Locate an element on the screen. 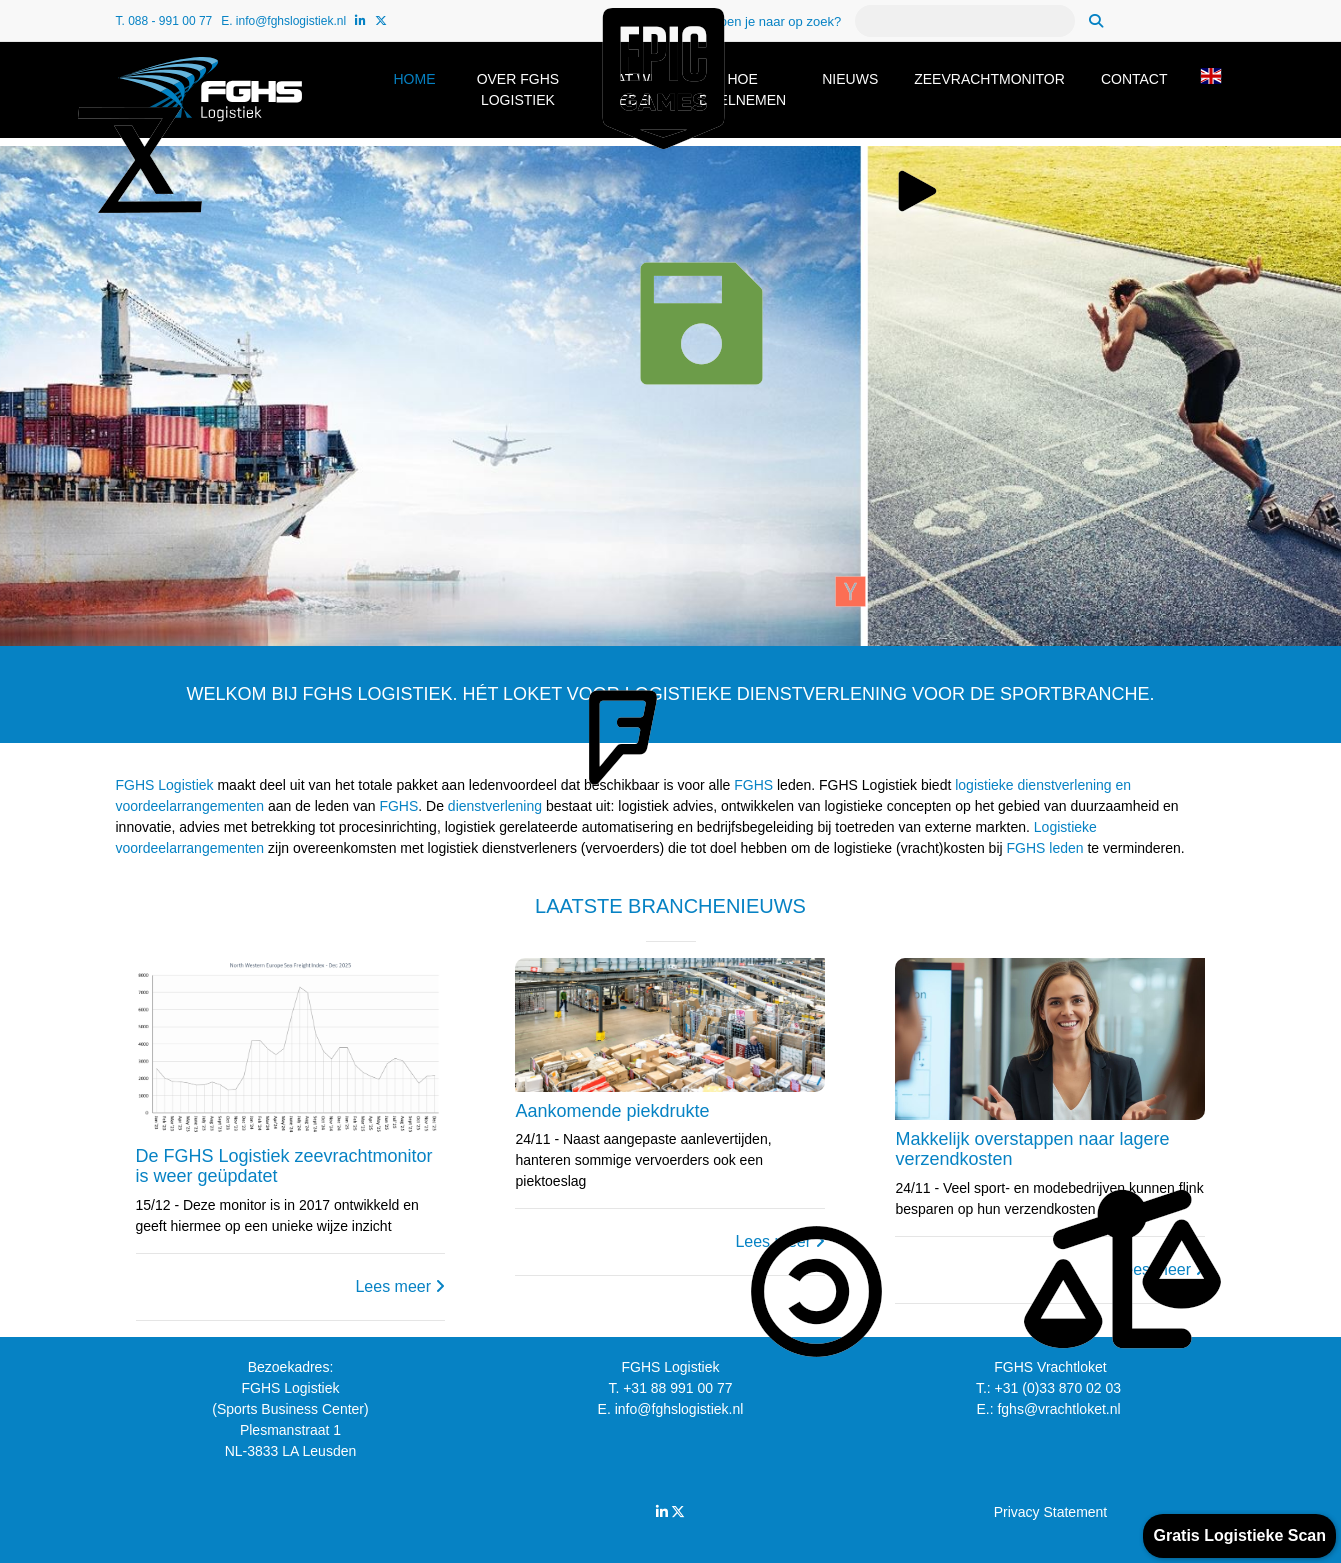  open hacker news is located at coordinates (850, 591).